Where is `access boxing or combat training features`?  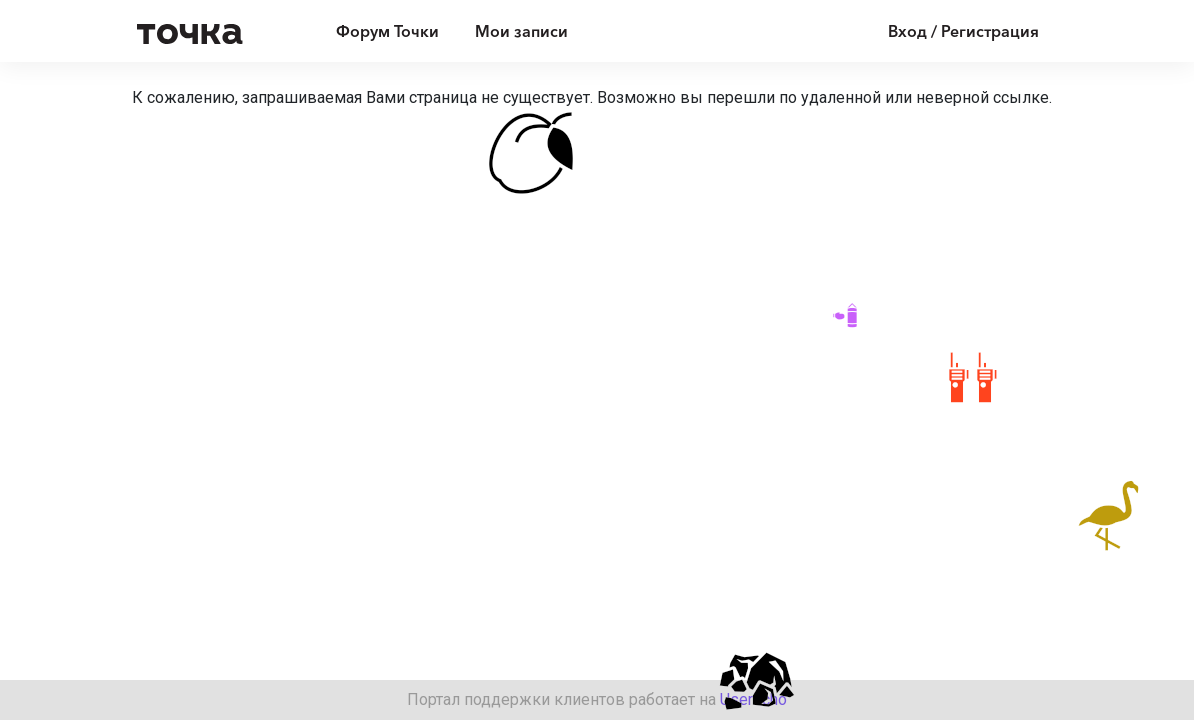
access boxing or combat training features is located at coordinates (845, 315).